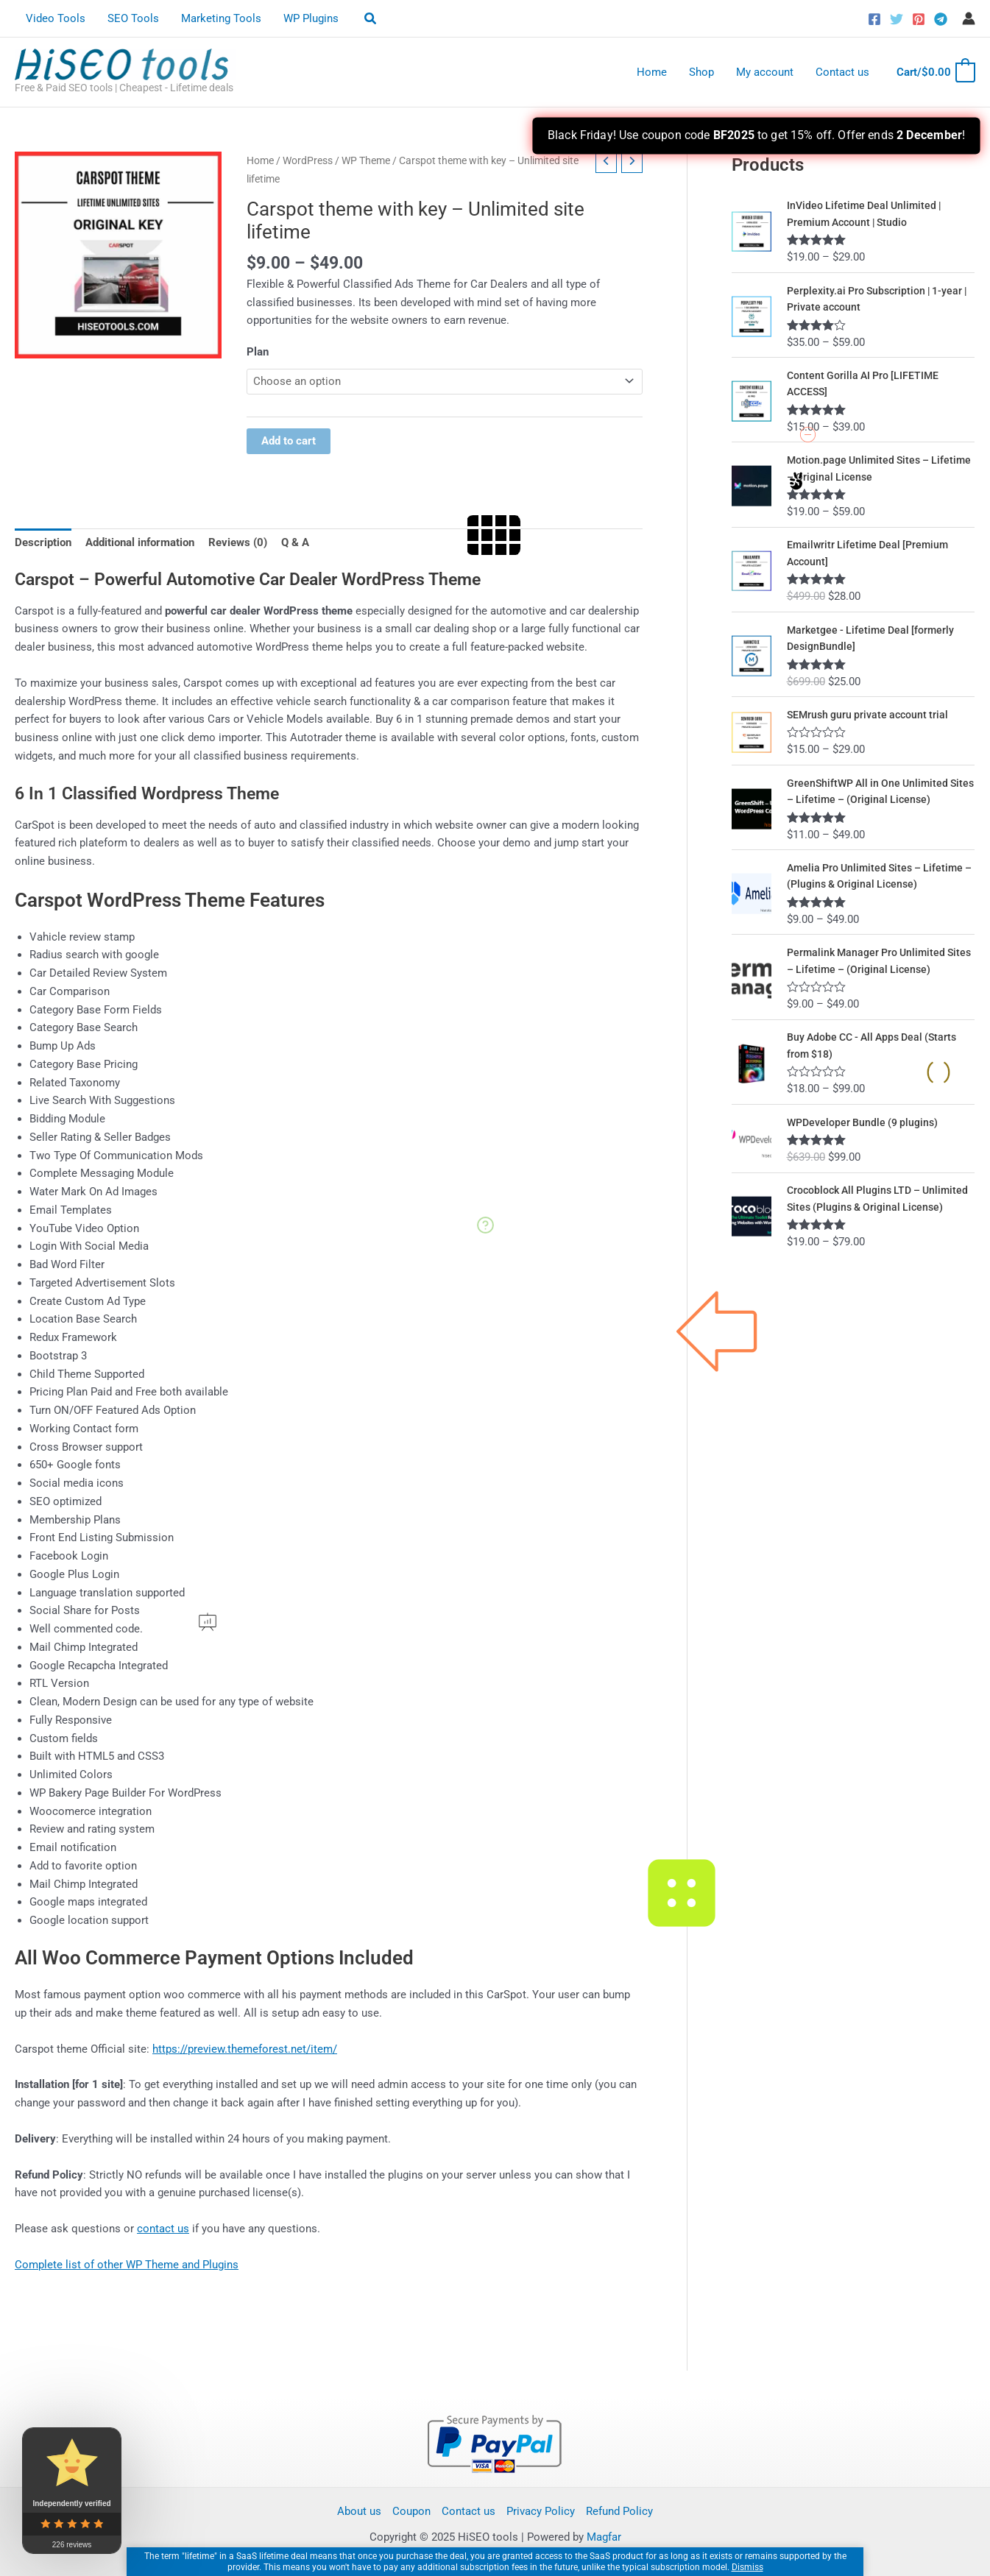 Image resolution: width=990 pixels, height=2576 pixels. What do you see at coordinates (938, 1072) in the screenshot?
I see `insert parentheses or grouping brackets` at bounding box center [938, 1072].